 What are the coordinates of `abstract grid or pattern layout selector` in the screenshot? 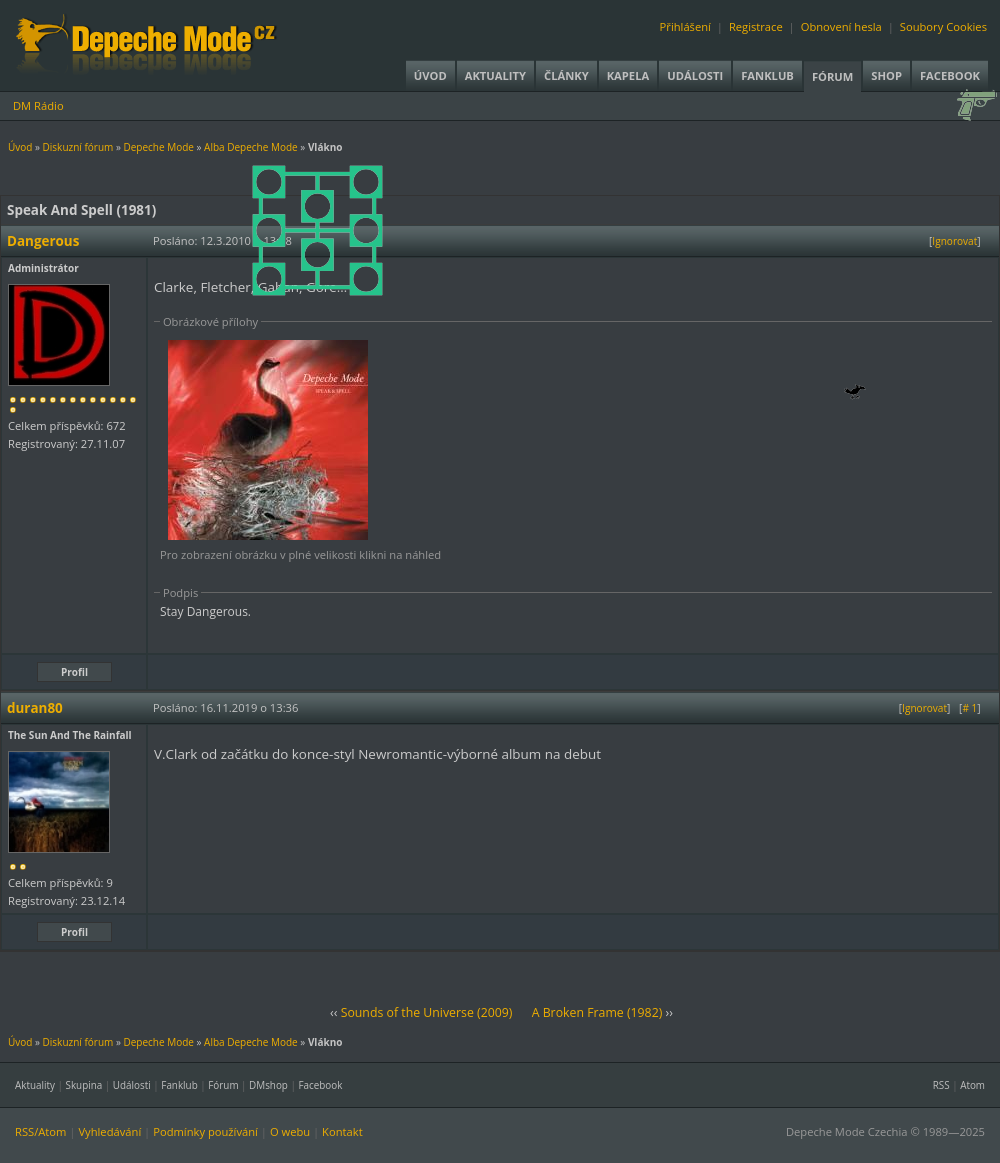 It's located at (317, 230).